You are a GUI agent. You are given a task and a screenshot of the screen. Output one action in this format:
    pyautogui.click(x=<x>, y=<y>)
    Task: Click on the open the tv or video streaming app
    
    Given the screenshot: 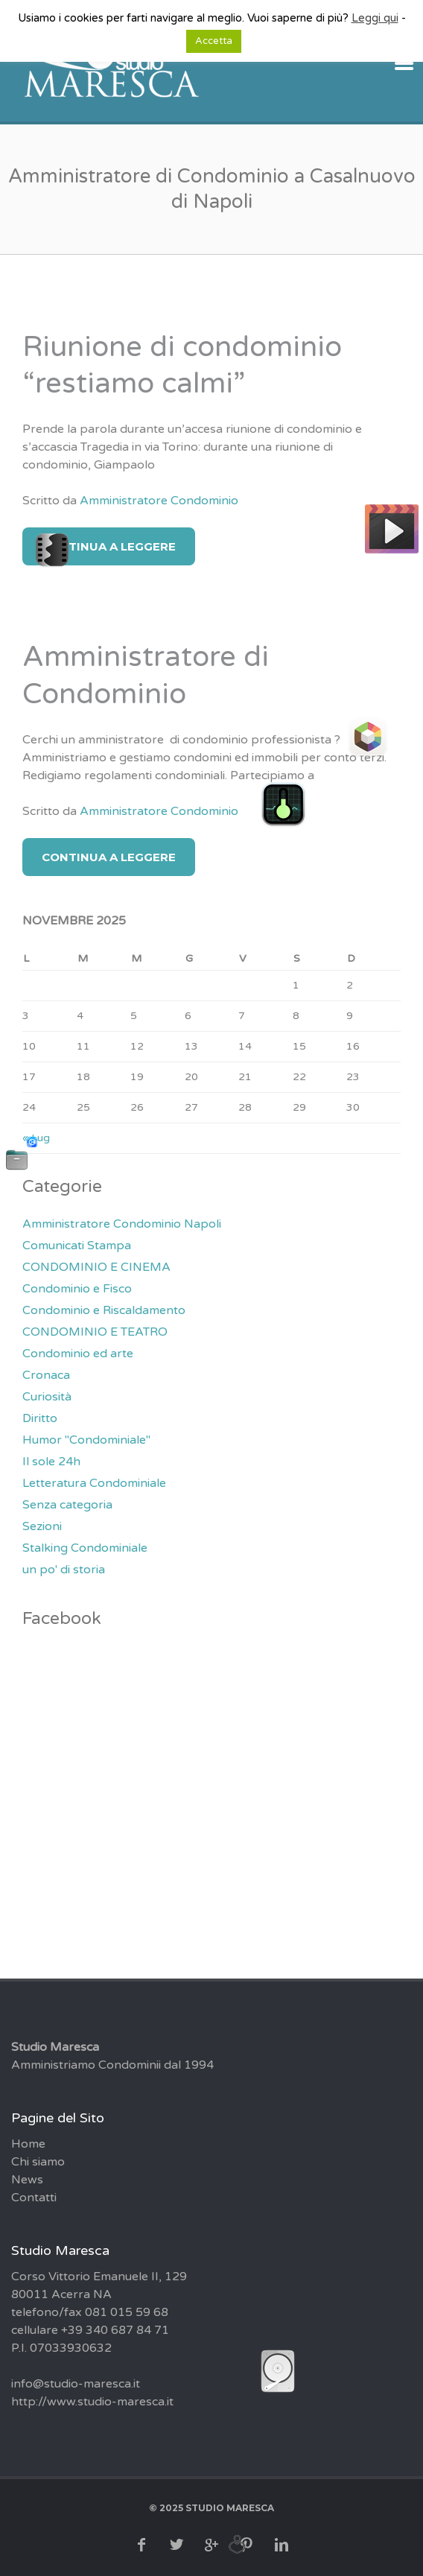 What is the action you would take?
    pyautogui.click(x=392, y=529)
    